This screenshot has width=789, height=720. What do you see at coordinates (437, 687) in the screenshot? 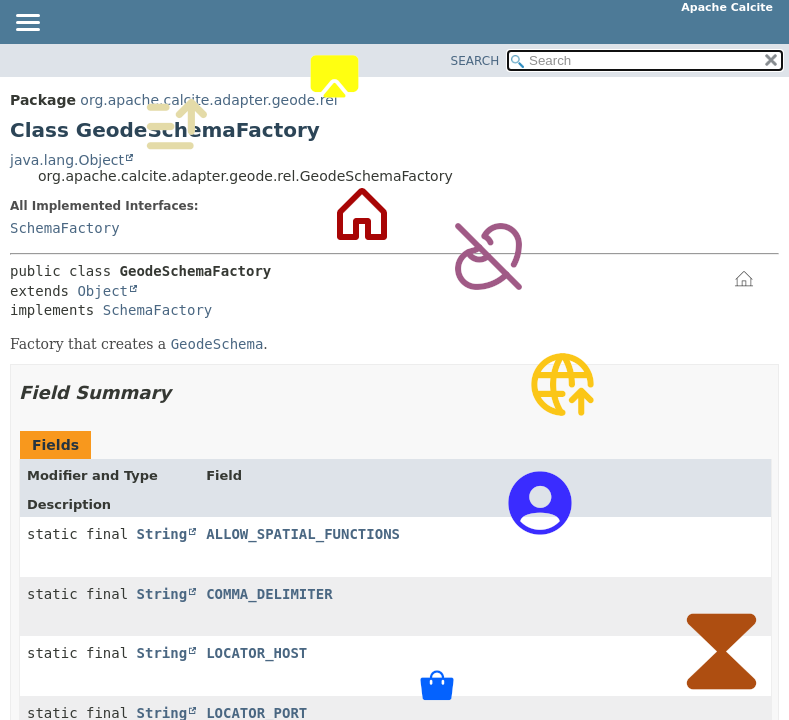
I see `view your shopping bag` at bounding box center [437, 687].